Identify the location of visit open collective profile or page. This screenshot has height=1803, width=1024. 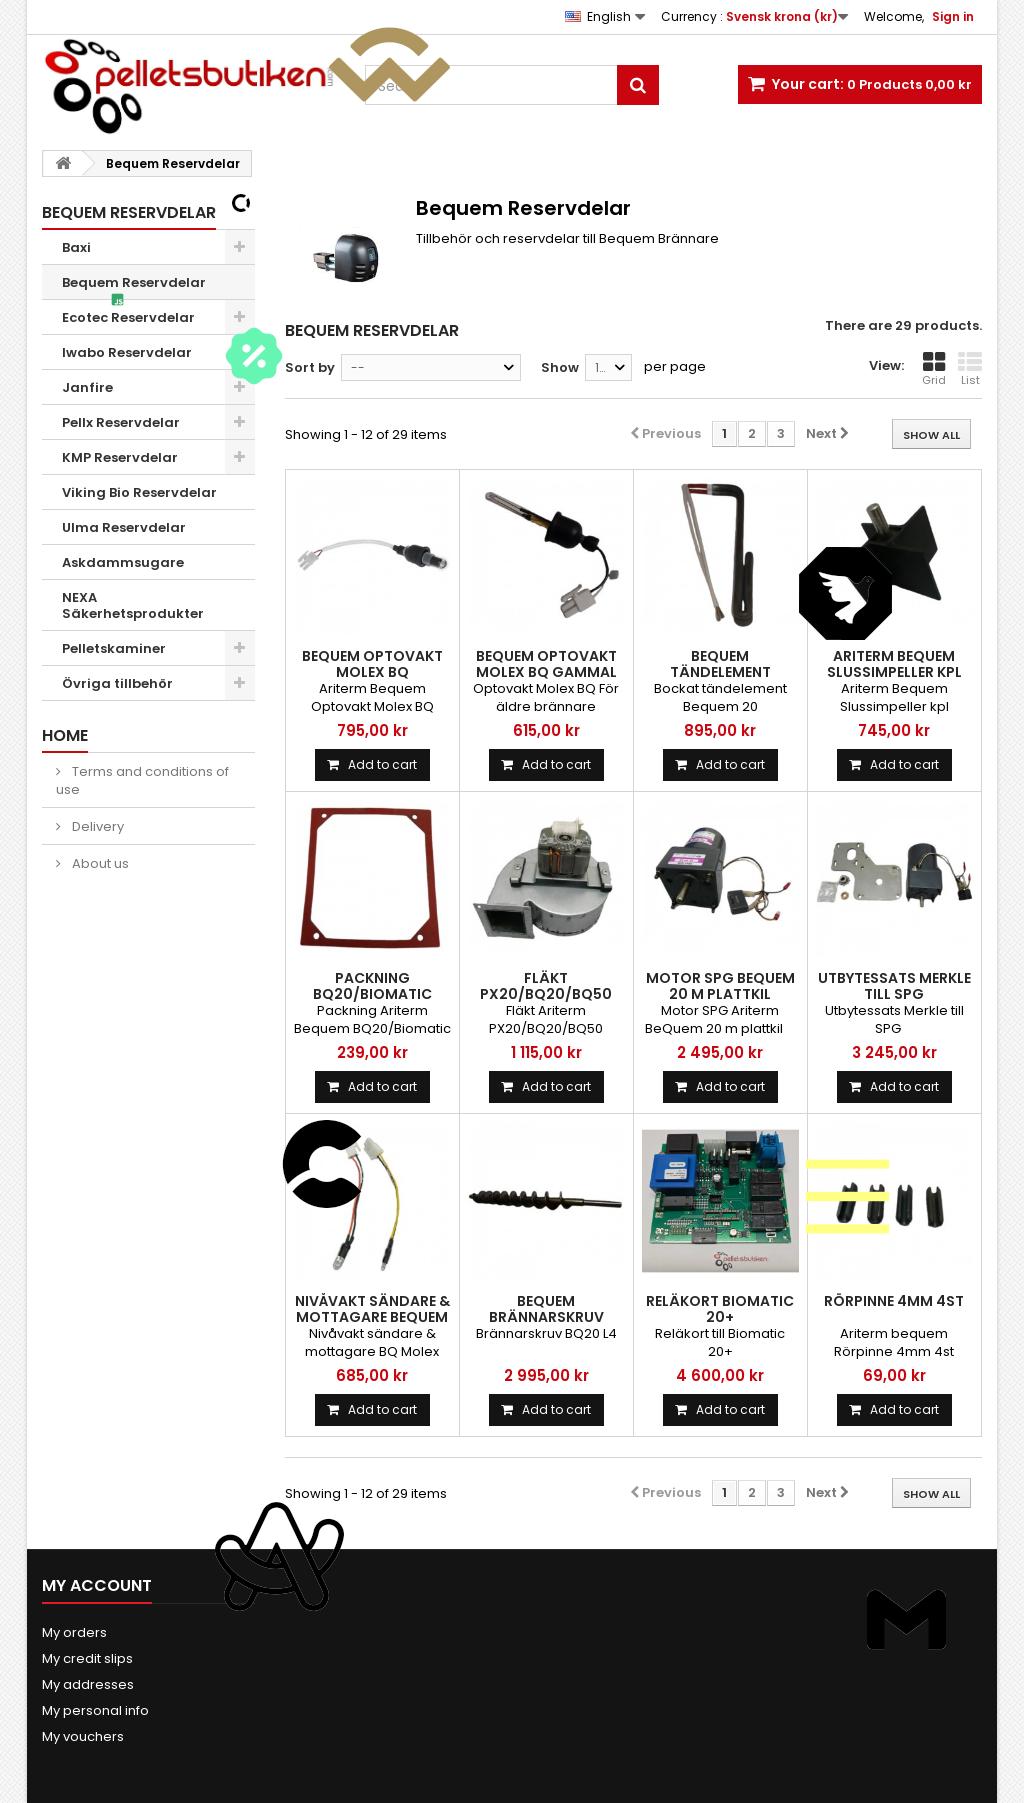
(241, 203).